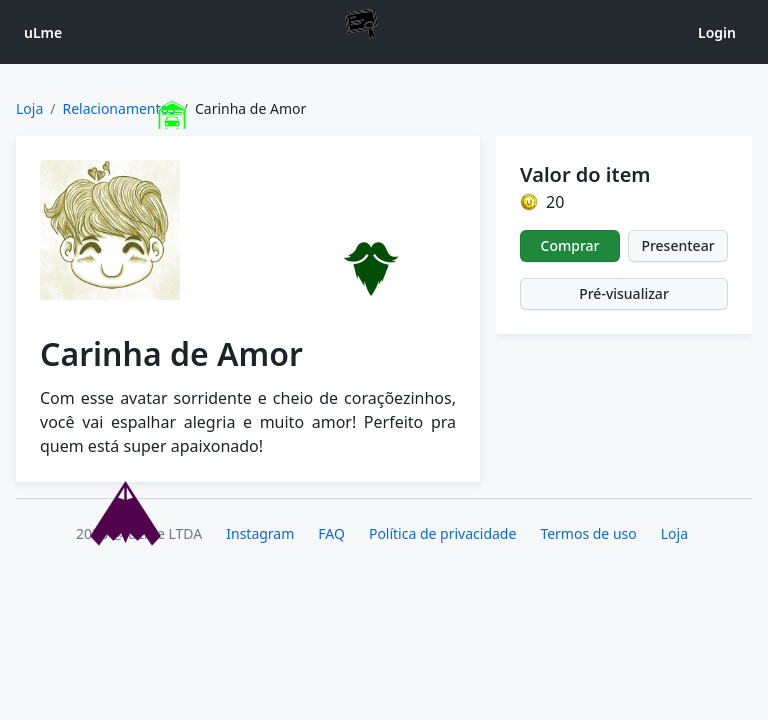 Image resolution: width=768 pixels, height=720 pixels. I want to click on access garage or parking settings, so click(172, 114).